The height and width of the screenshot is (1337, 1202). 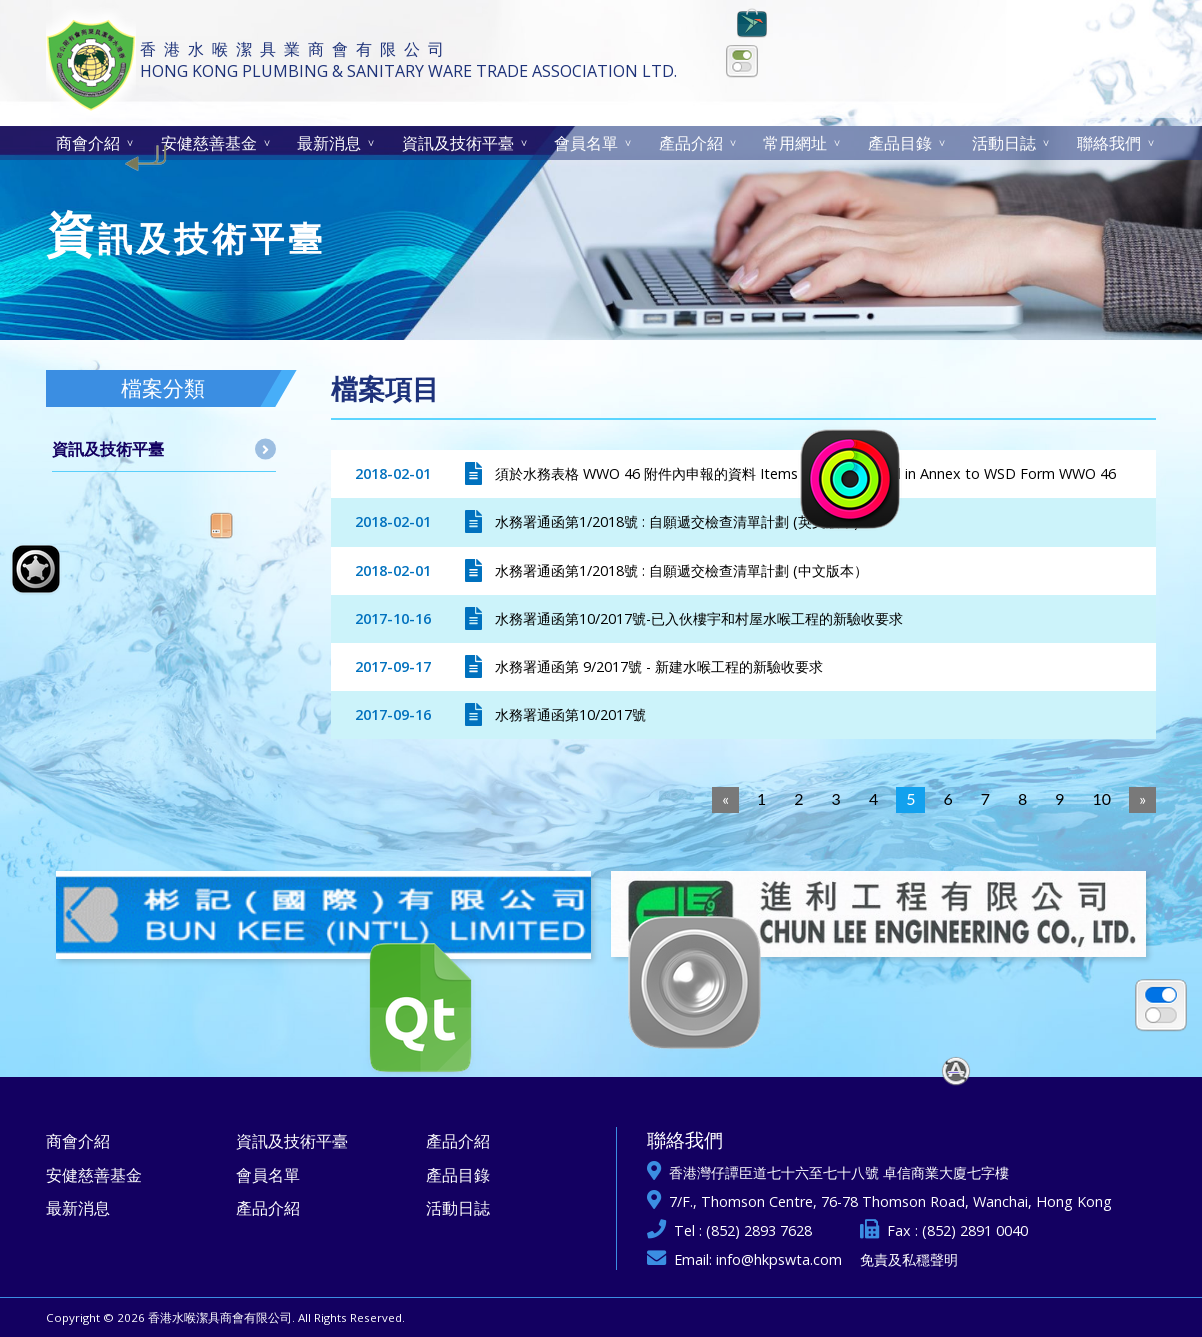 I want to click on open package manager application, so click(x=221, y=525).